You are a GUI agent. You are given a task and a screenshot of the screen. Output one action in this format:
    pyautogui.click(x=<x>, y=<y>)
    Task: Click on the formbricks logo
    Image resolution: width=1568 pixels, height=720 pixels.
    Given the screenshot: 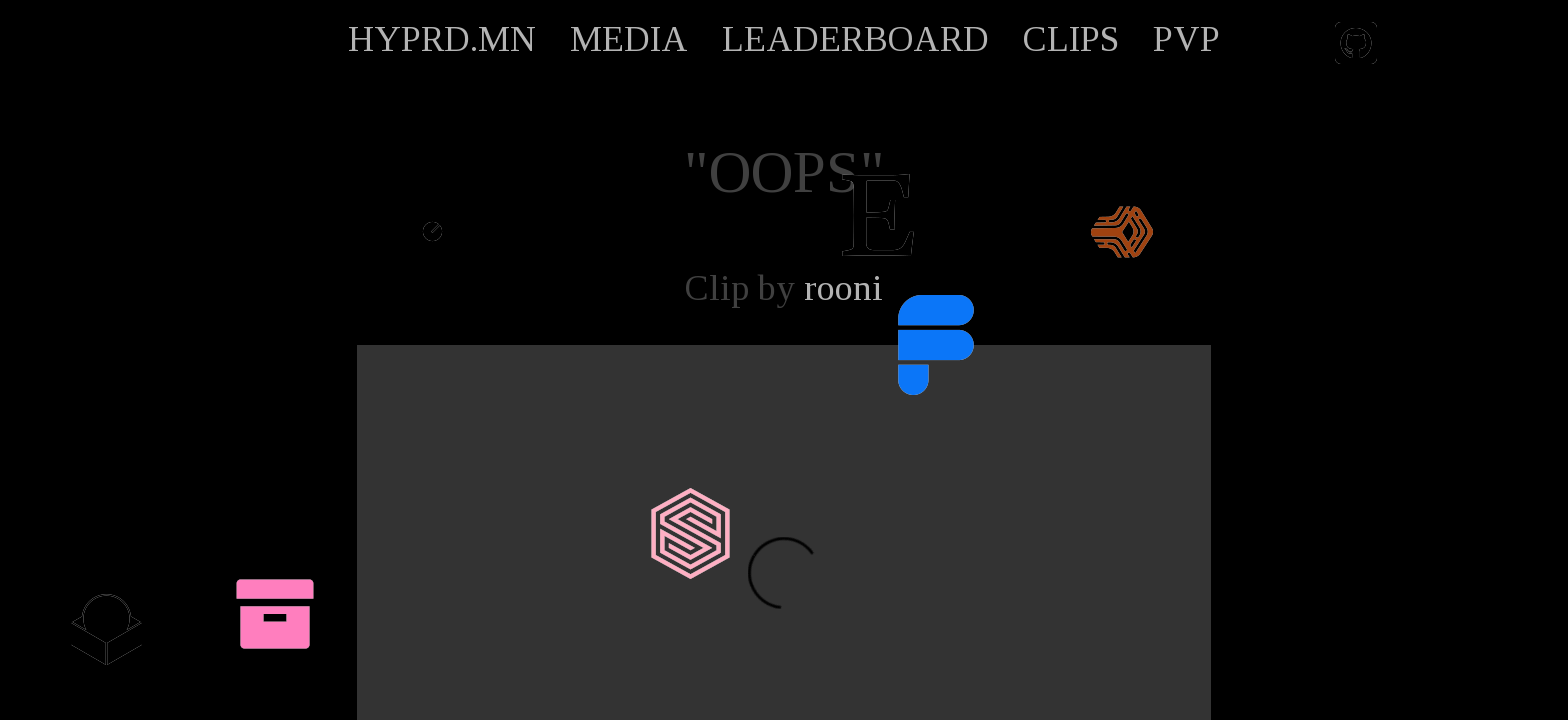 What is the action you would take?
    pyautogui.click(x=936, y=345)
    